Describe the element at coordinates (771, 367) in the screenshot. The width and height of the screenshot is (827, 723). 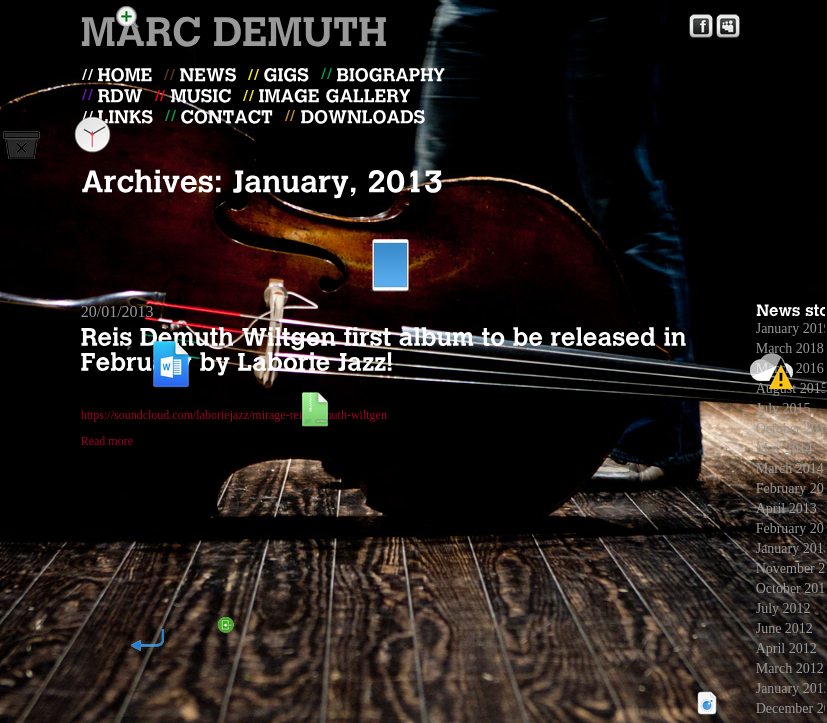
I see `onedrive sync warning or issue detected` at that location.